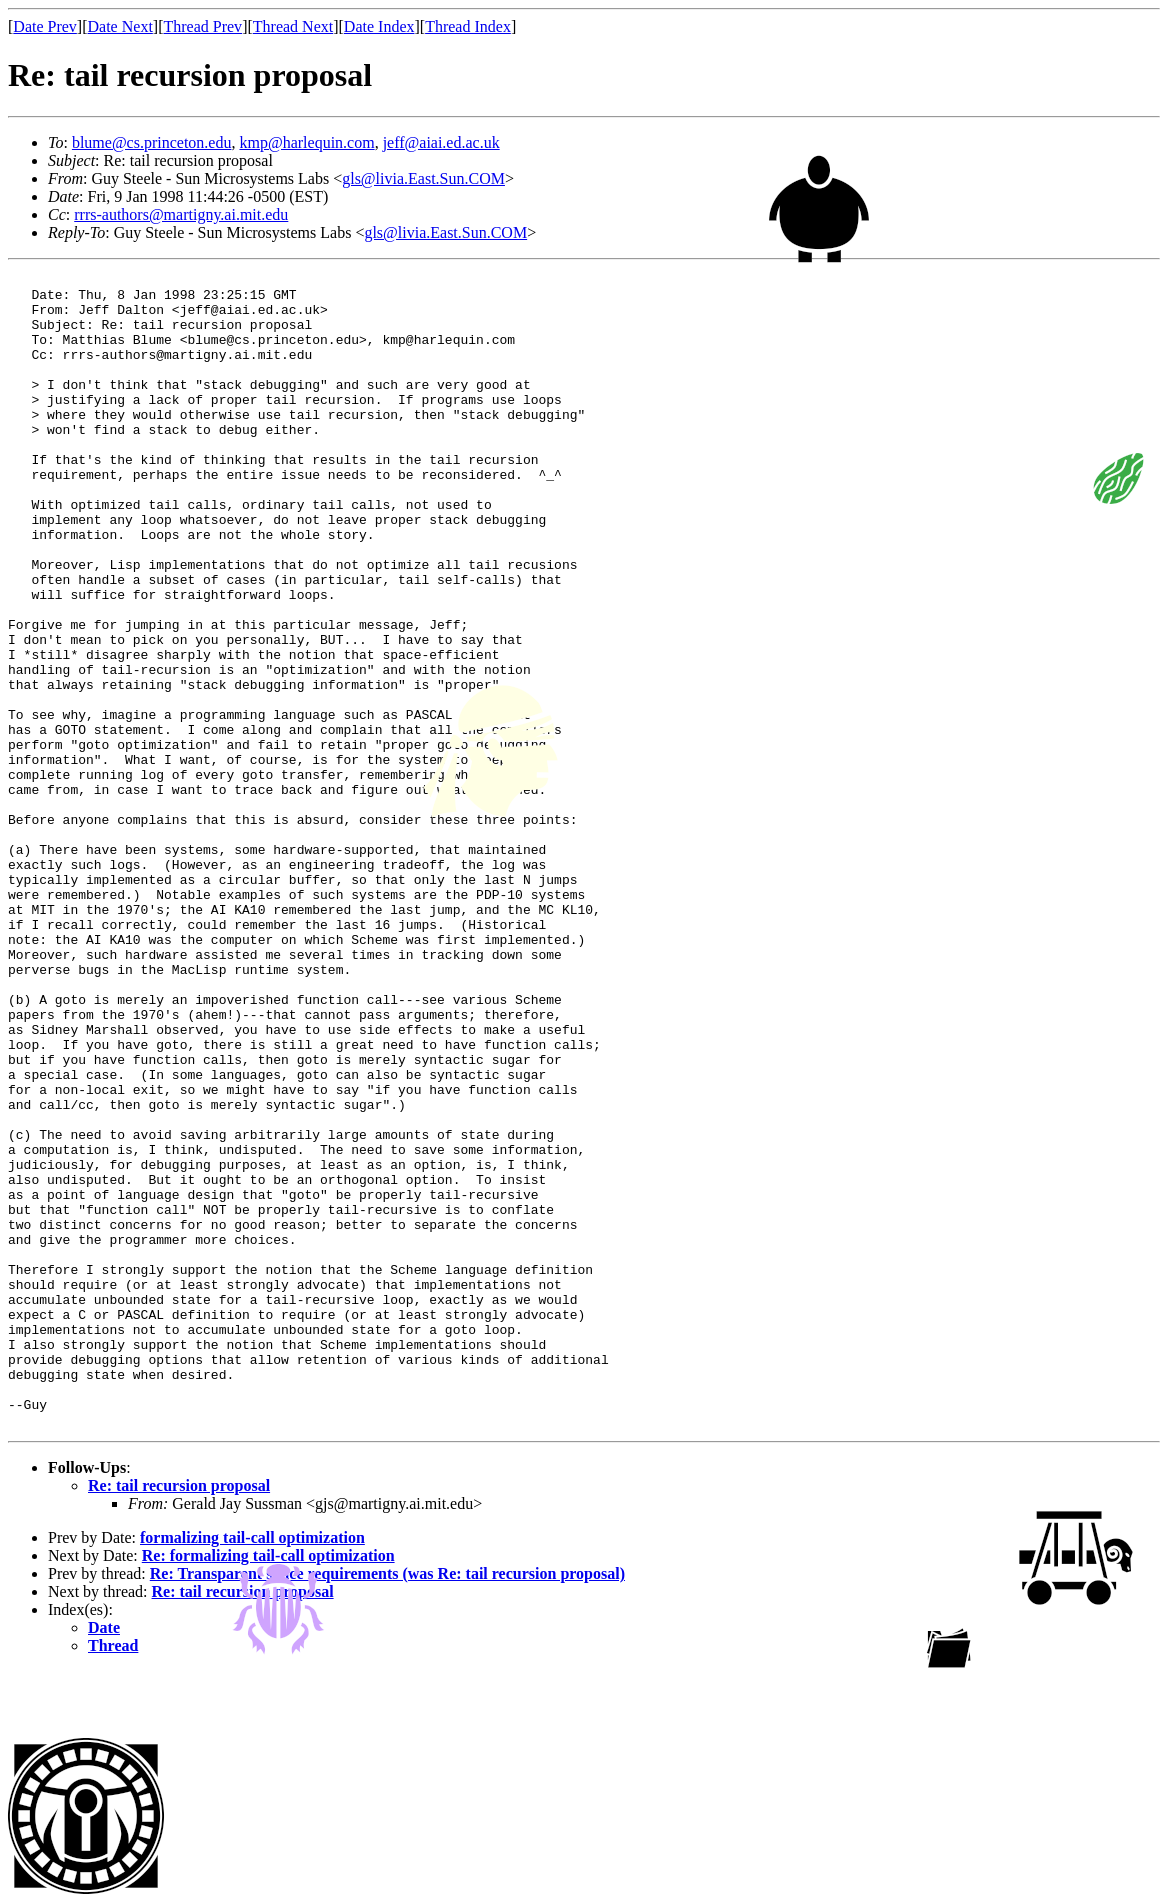 This screenshot has height=1902, width=1168. I want to click on select siege ram unit in strategy game, so click(1076, 1558).